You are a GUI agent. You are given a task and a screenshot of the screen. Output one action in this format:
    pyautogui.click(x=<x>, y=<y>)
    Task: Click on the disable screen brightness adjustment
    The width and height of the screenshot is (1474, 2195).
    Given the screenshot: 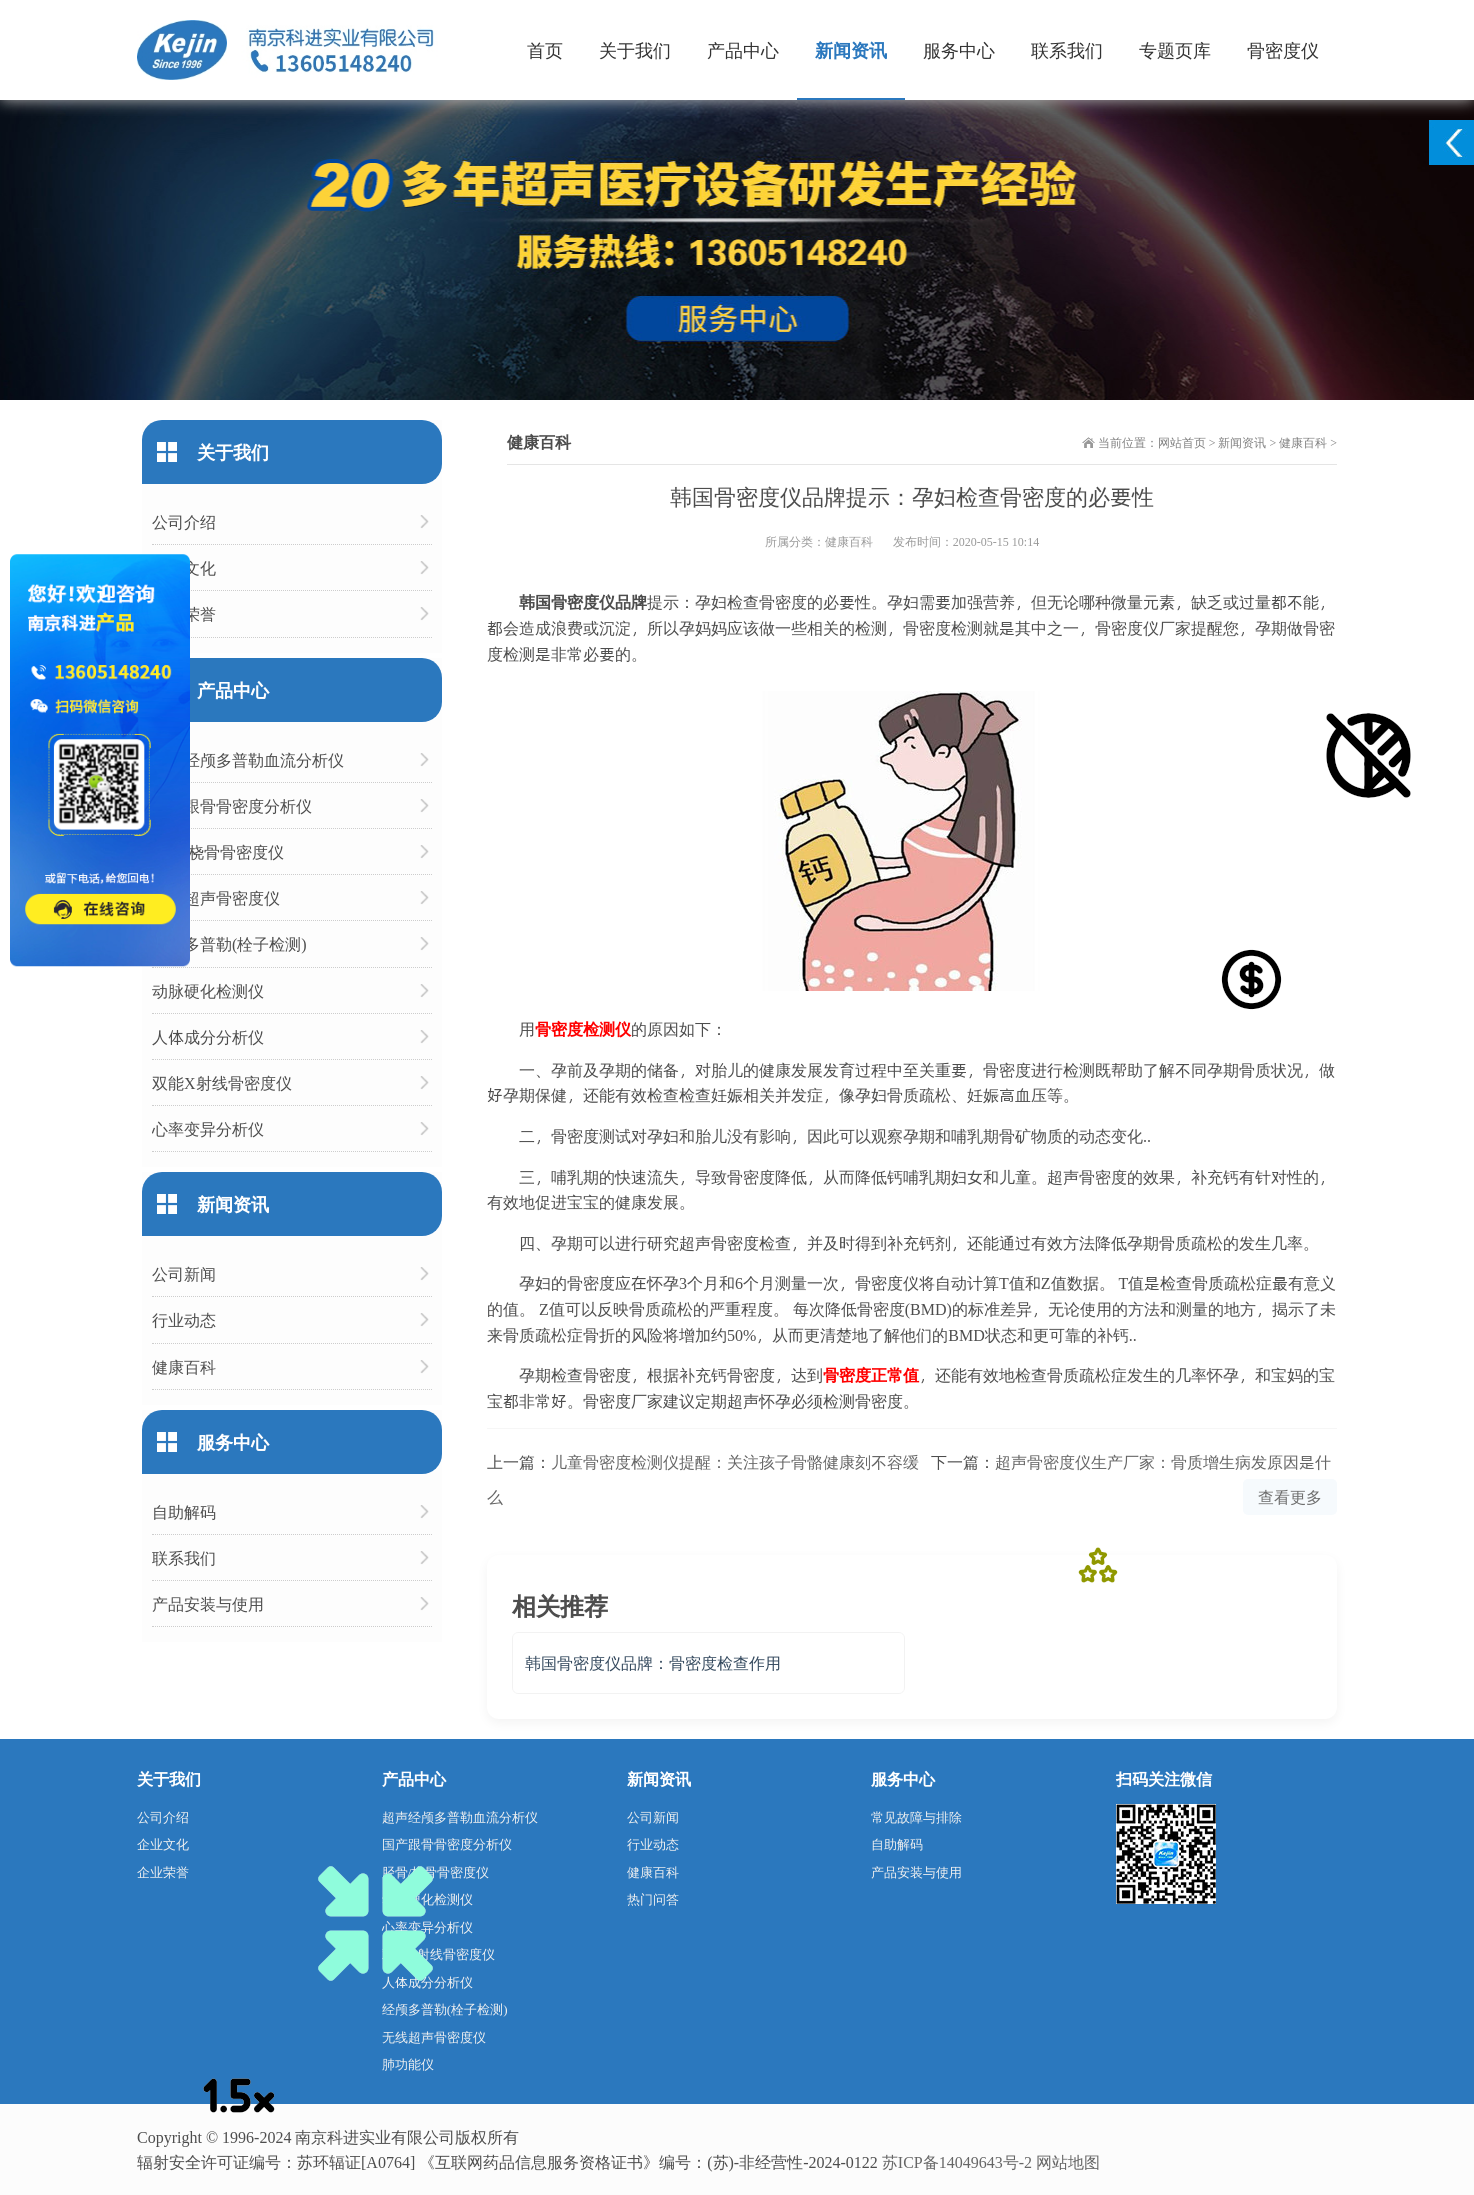 What is the action you would take?
    pyautogui.click(x=1368, y=755)
    